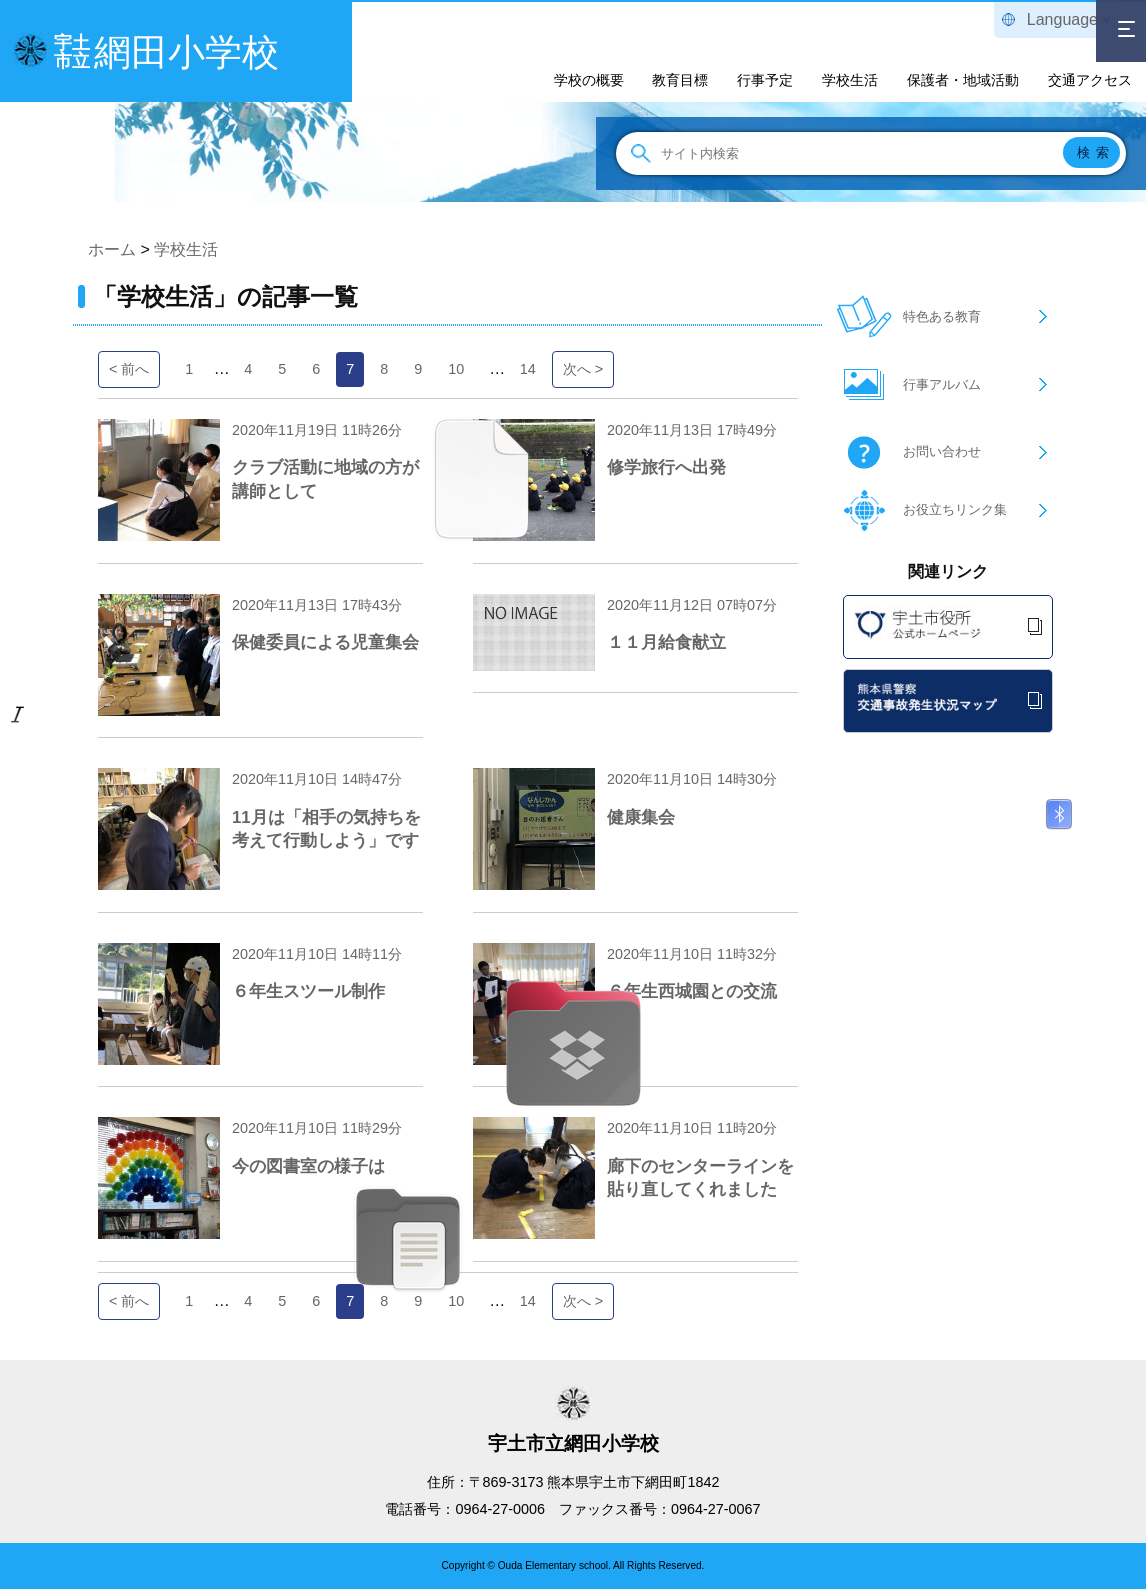 The width and height of the screenshot is (1146, 1589). Describe the element at coordinates (482, 479) in the screenshot. I see `indicates an empty or zero-byte file` at that location.